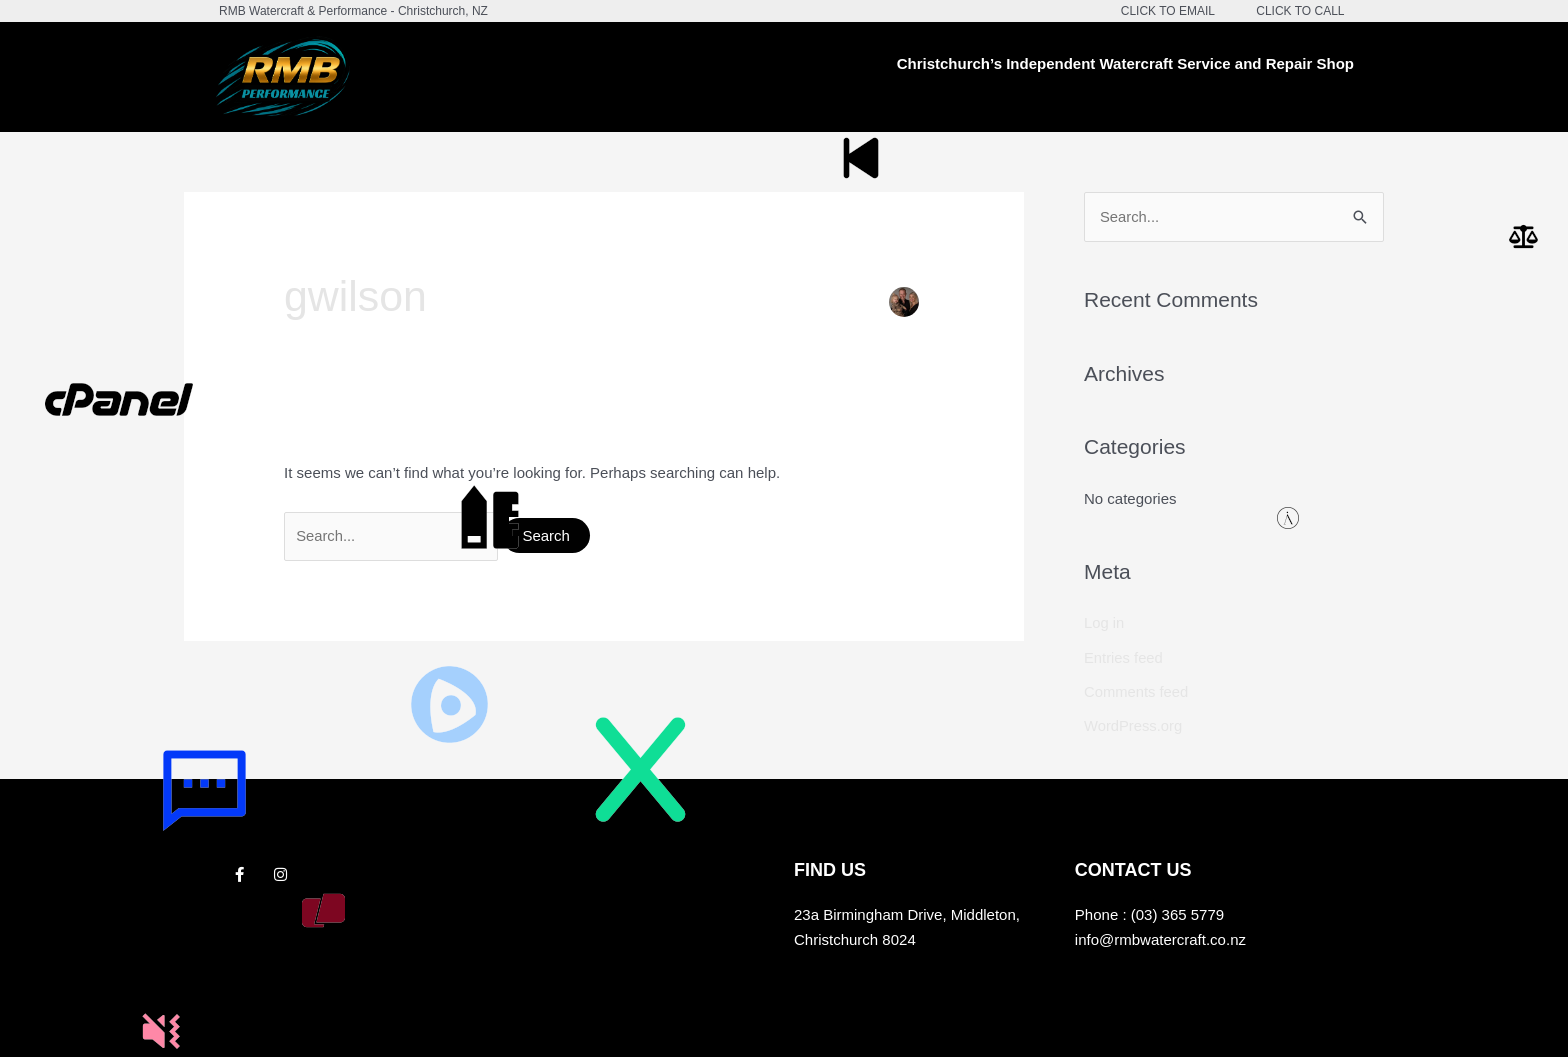 This screenshot has width=1568, height=1057. Describe the element at coordinates (119, 401) in the screenshot. I see `access cPanel web hosting control panel` at that location.